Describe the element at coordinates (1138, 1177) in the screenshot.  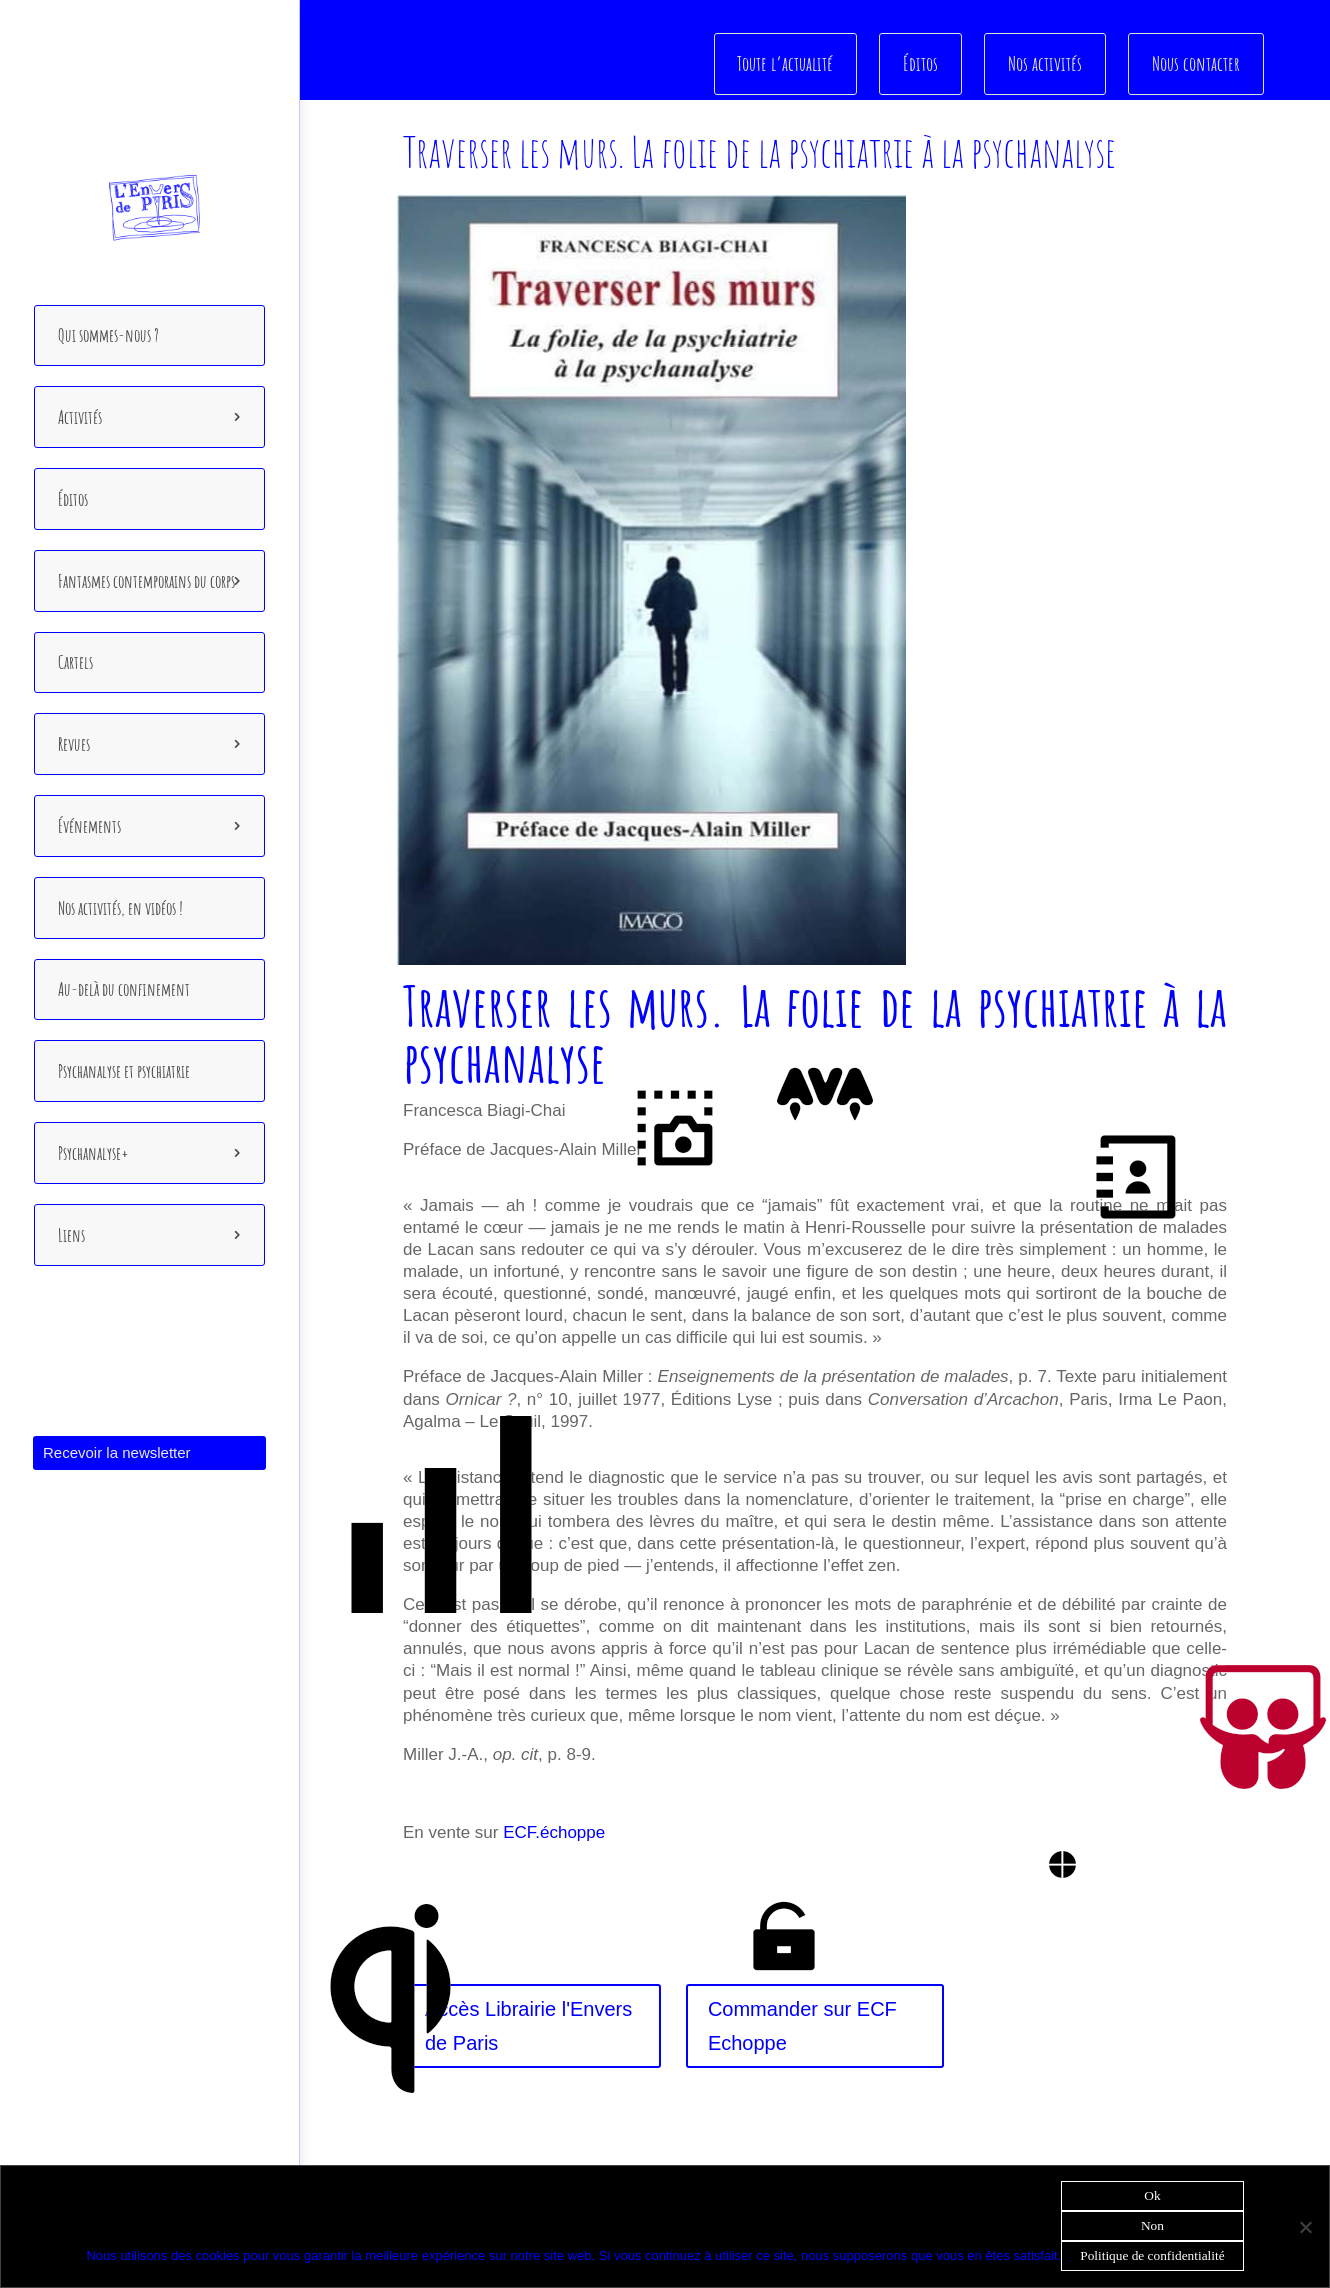
I see `open your contacts book` at that location.